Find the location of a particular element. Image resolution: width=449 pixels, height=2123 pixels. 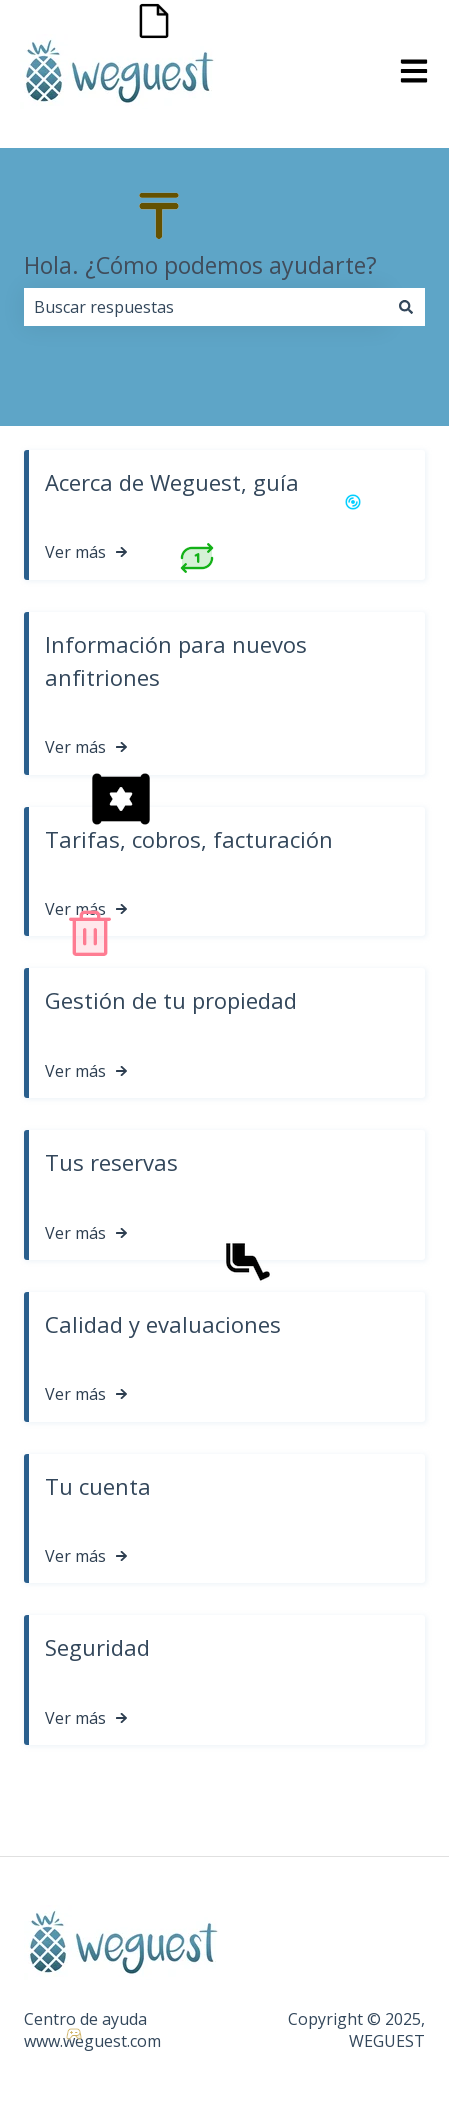

delete selected item is located at coordinates (90, 935).